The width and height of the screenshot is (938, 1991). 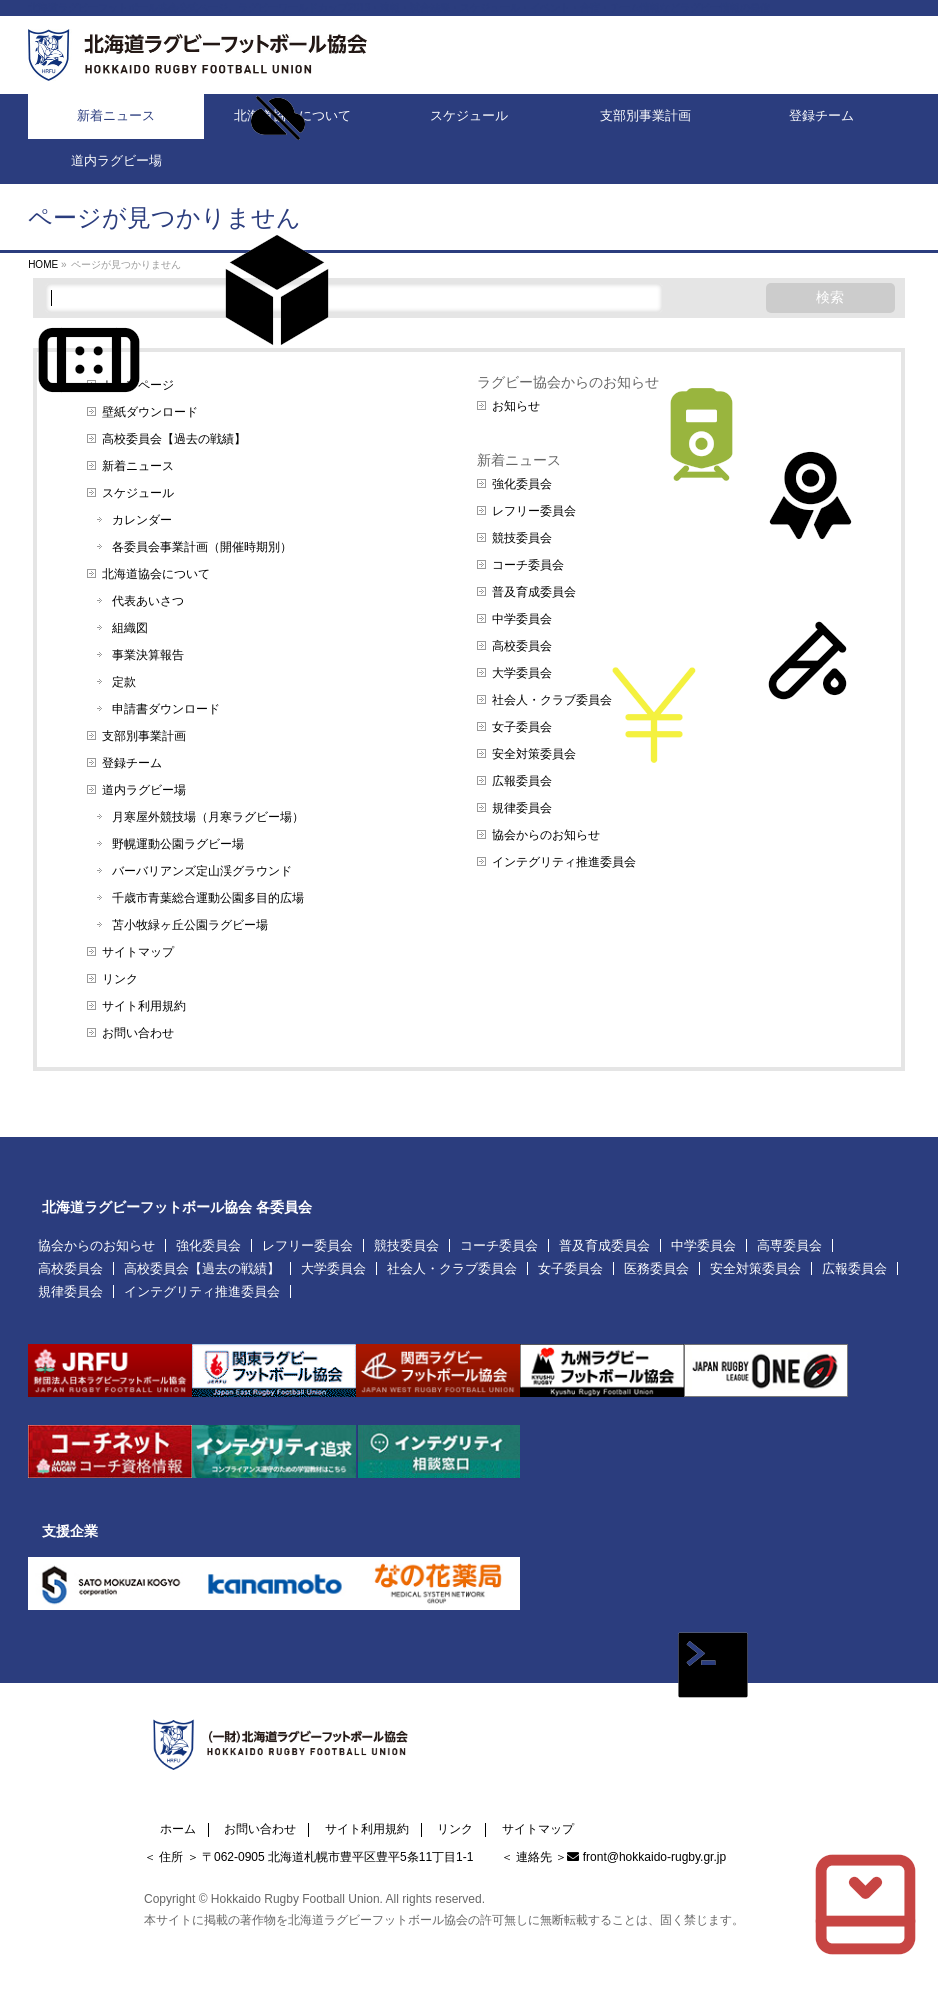 I want to click on view prices in japanese yen, so click(x=654, y=713).